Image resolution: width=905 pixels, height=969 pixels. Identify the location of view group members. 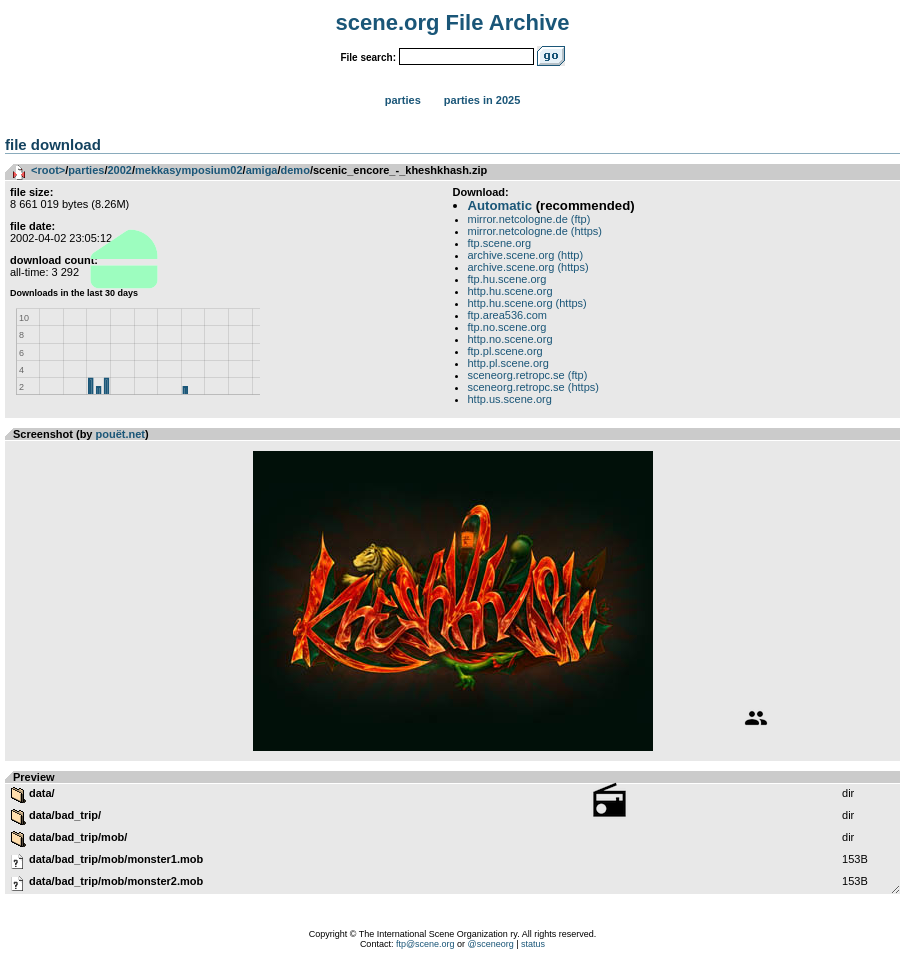
(756, 718).